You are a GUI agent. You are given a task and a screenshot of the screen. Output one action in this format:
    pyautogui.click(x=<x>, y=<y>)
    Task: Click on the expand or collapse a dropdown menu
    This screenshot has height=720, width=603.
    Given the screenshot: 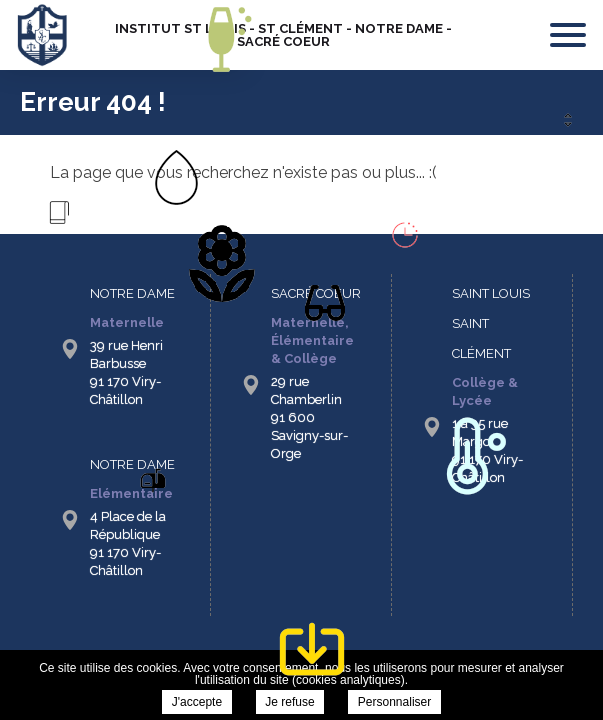 What is the action you would take?
    pyautogui.click(x=568, y=120)
    